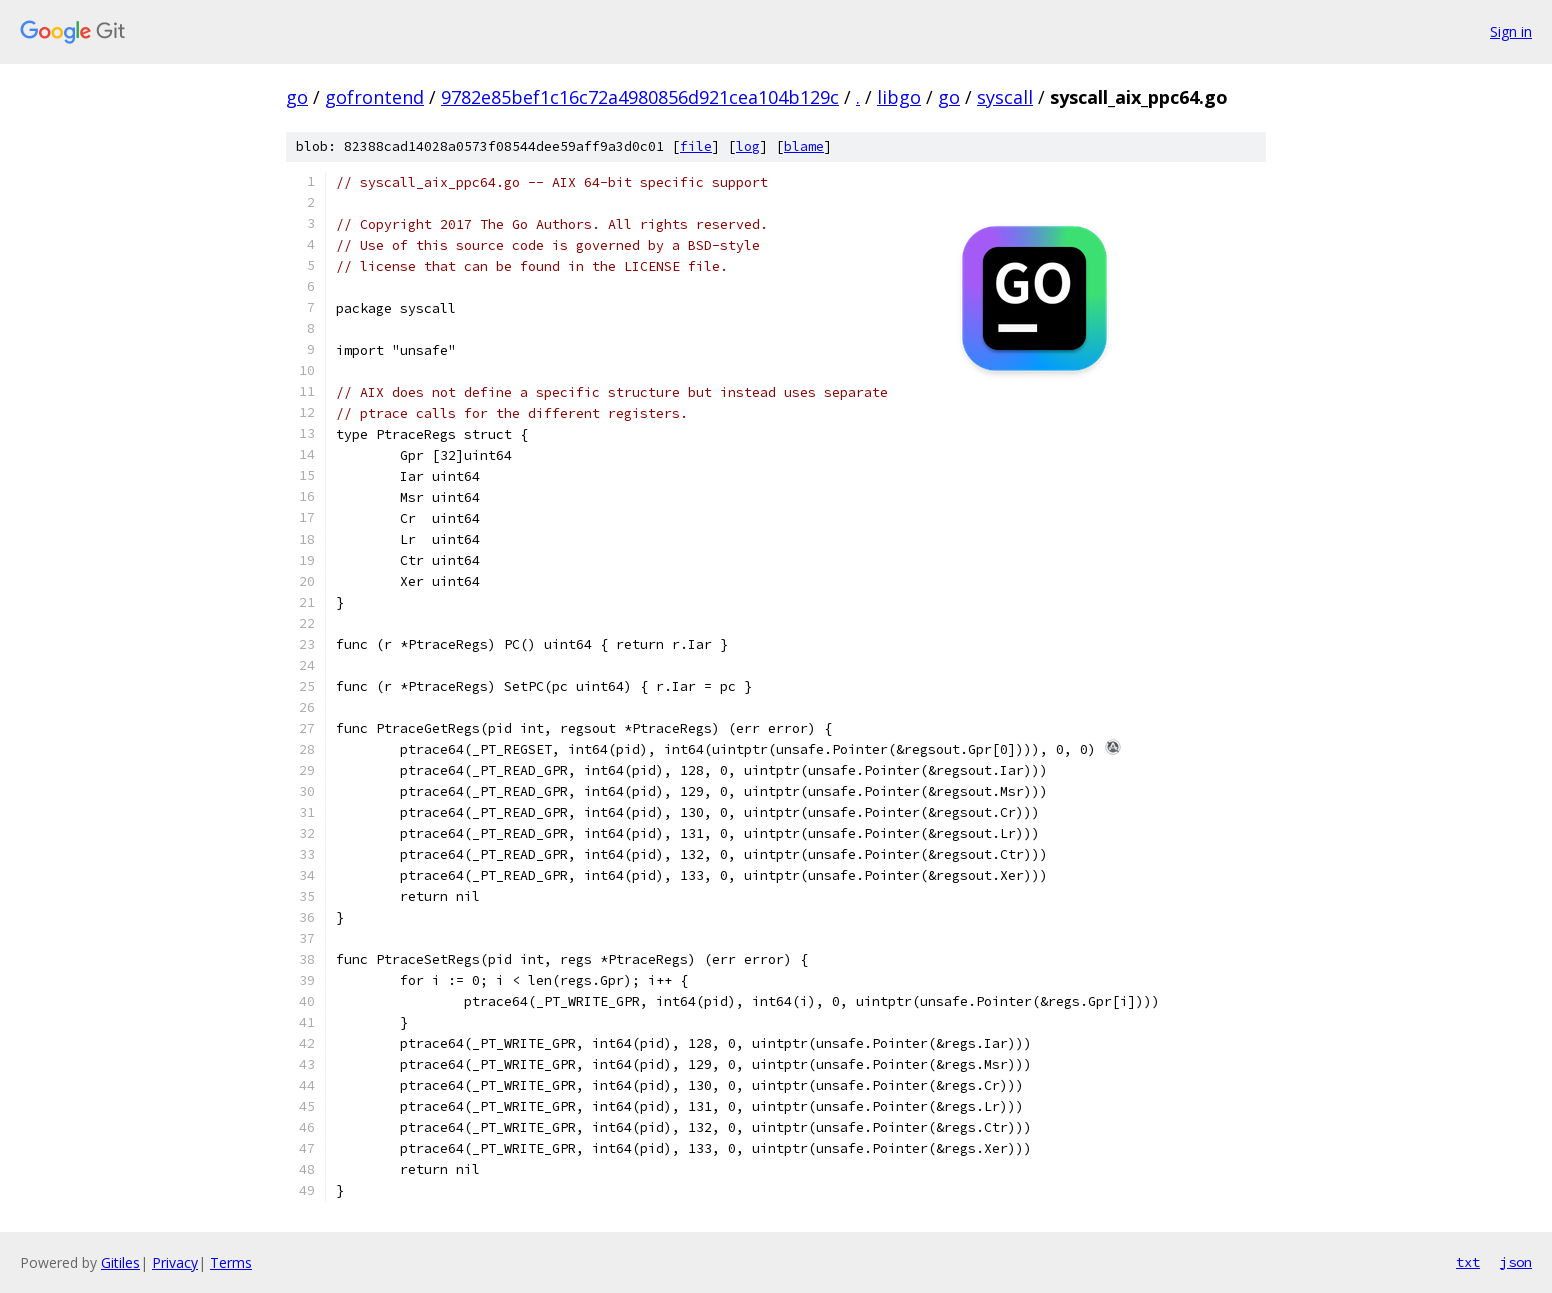 The width and height of the screenshot is (1552, 1293). What do you see at coordinates (1034, 298) in the screenshot?
I see `open GoLand IDE application` at bounding box center [1034, 298].